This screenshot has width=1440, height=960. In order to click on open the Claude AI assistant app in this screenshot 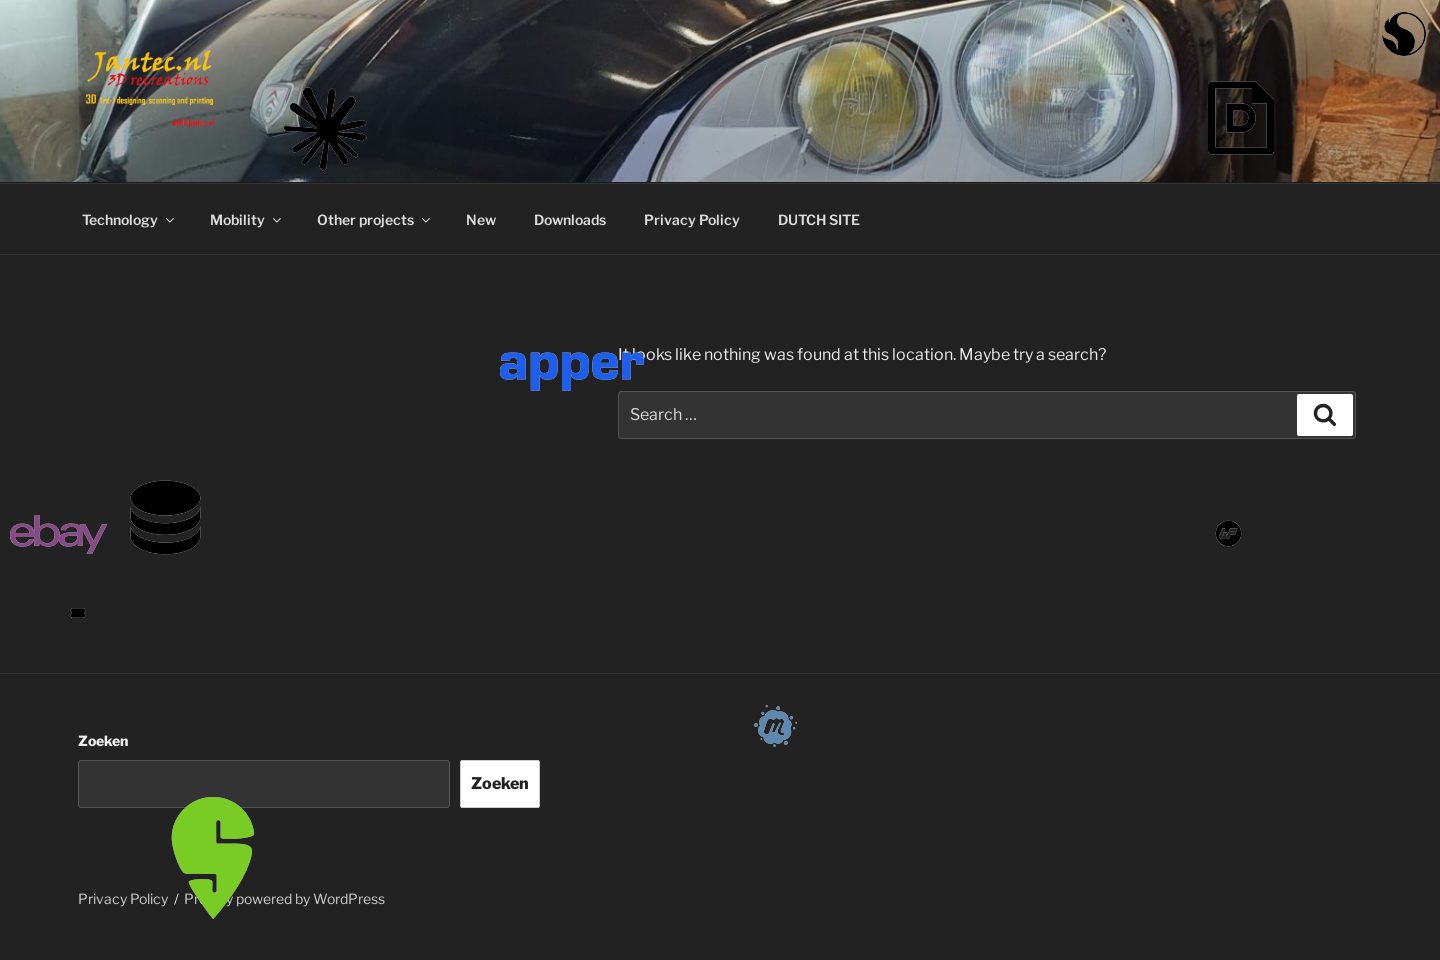, I will do `click(325, 129)`.